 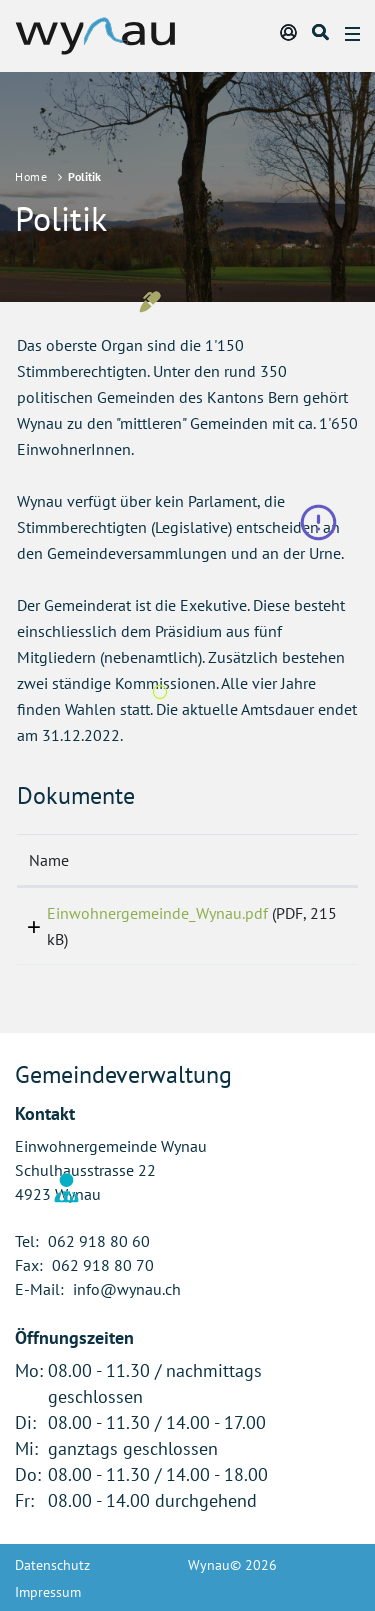 I want to click on view doctor or medical professional profile, so click(x=66, y=1187).